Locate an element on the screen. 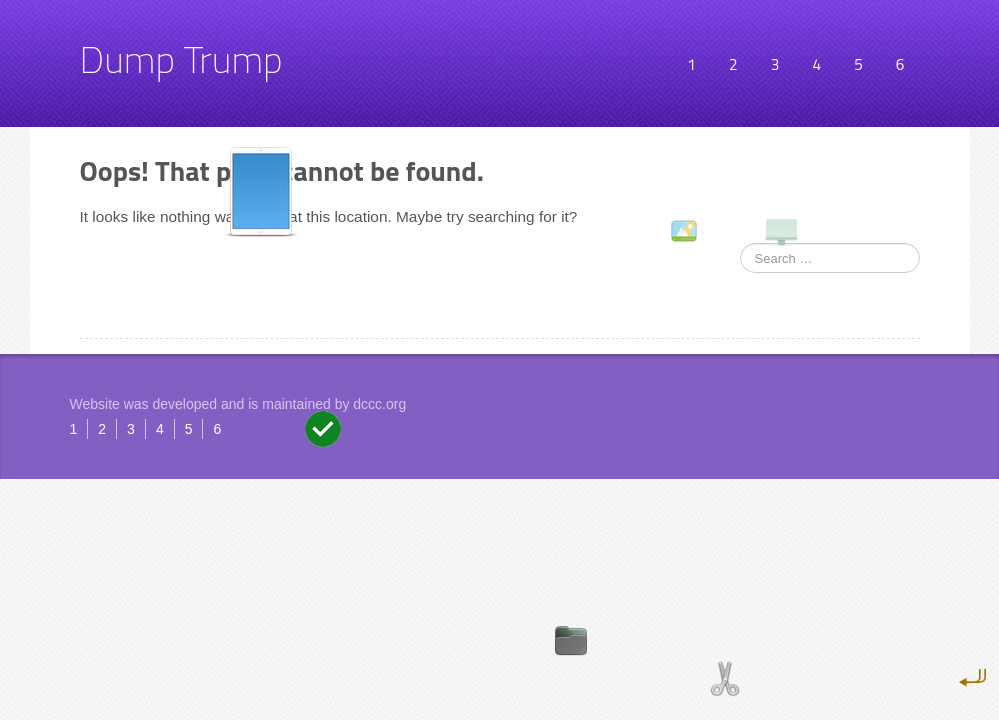 Image resolution: width=999 pixels, height=720 pixels. confirm or approve an action is located at coordinates (323, 429).